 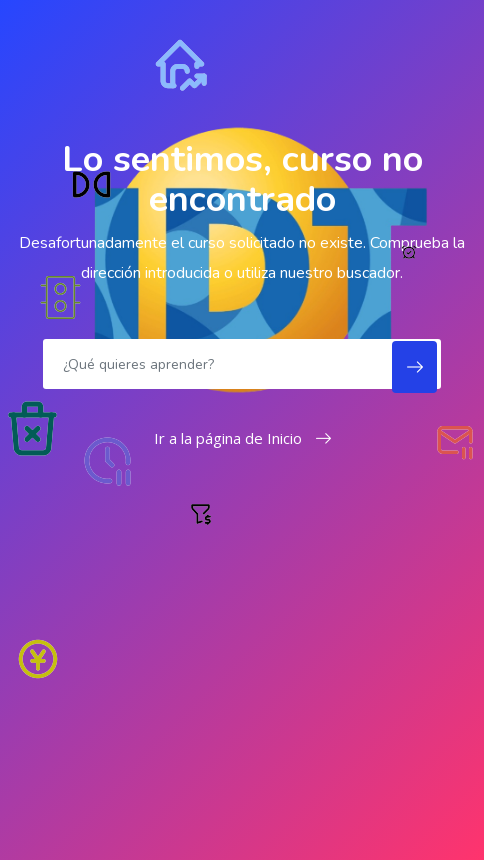 I want to click on traffic or signal status indicator, so click(x=60, y=297).